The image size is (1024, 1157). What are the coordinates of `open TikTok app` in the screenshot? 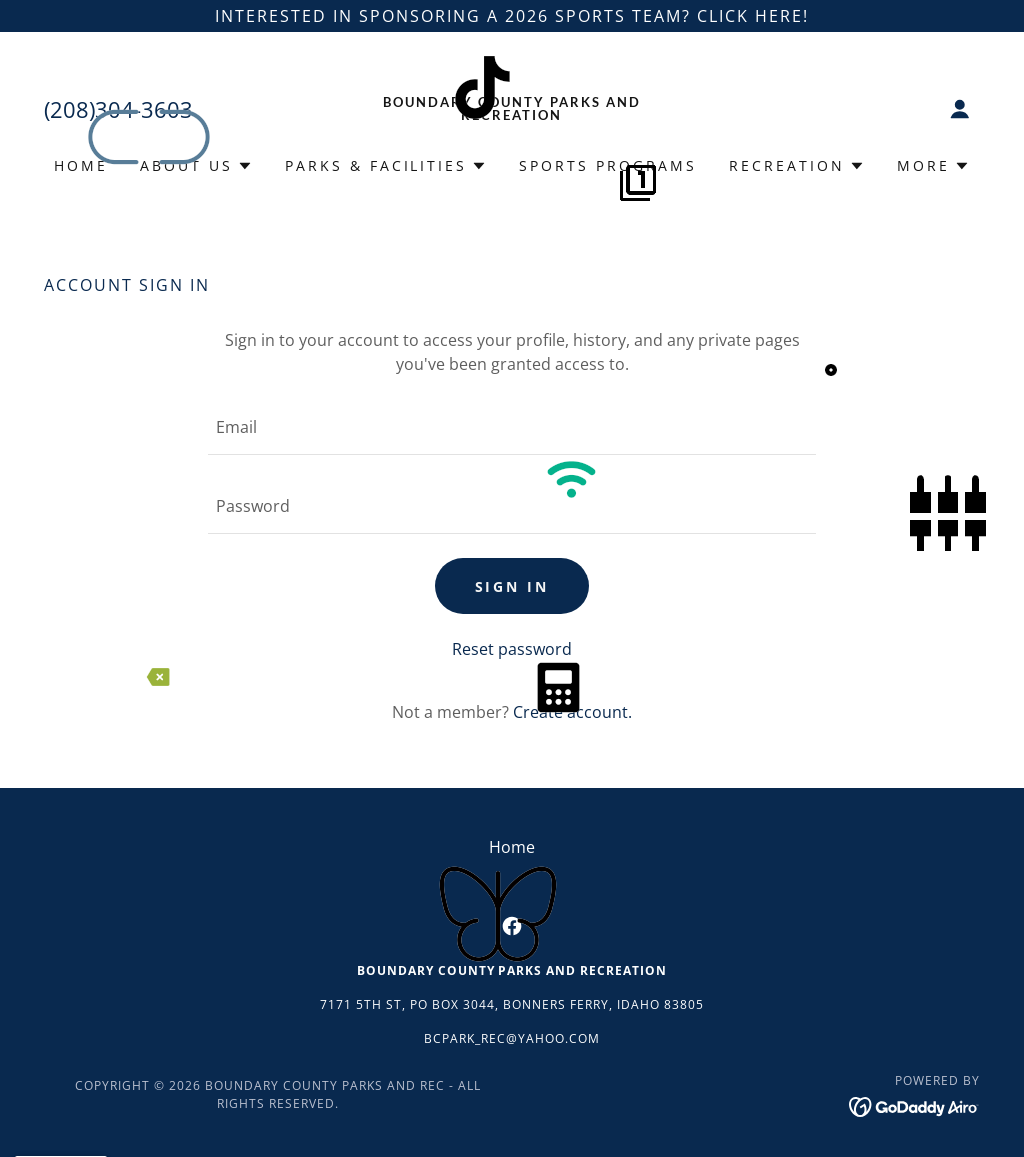 It's located at (482, 87).